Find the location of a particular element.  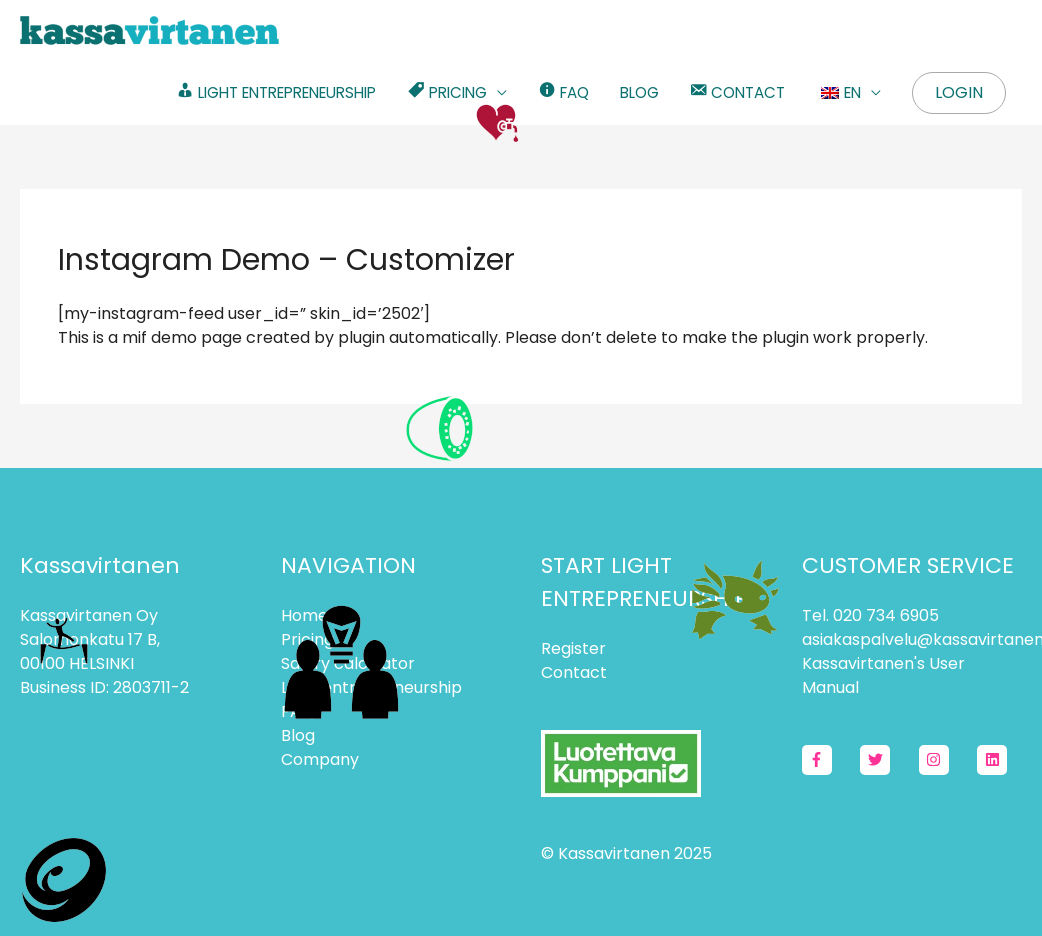

tap into health or life resources is located at coordinates (497, 121).